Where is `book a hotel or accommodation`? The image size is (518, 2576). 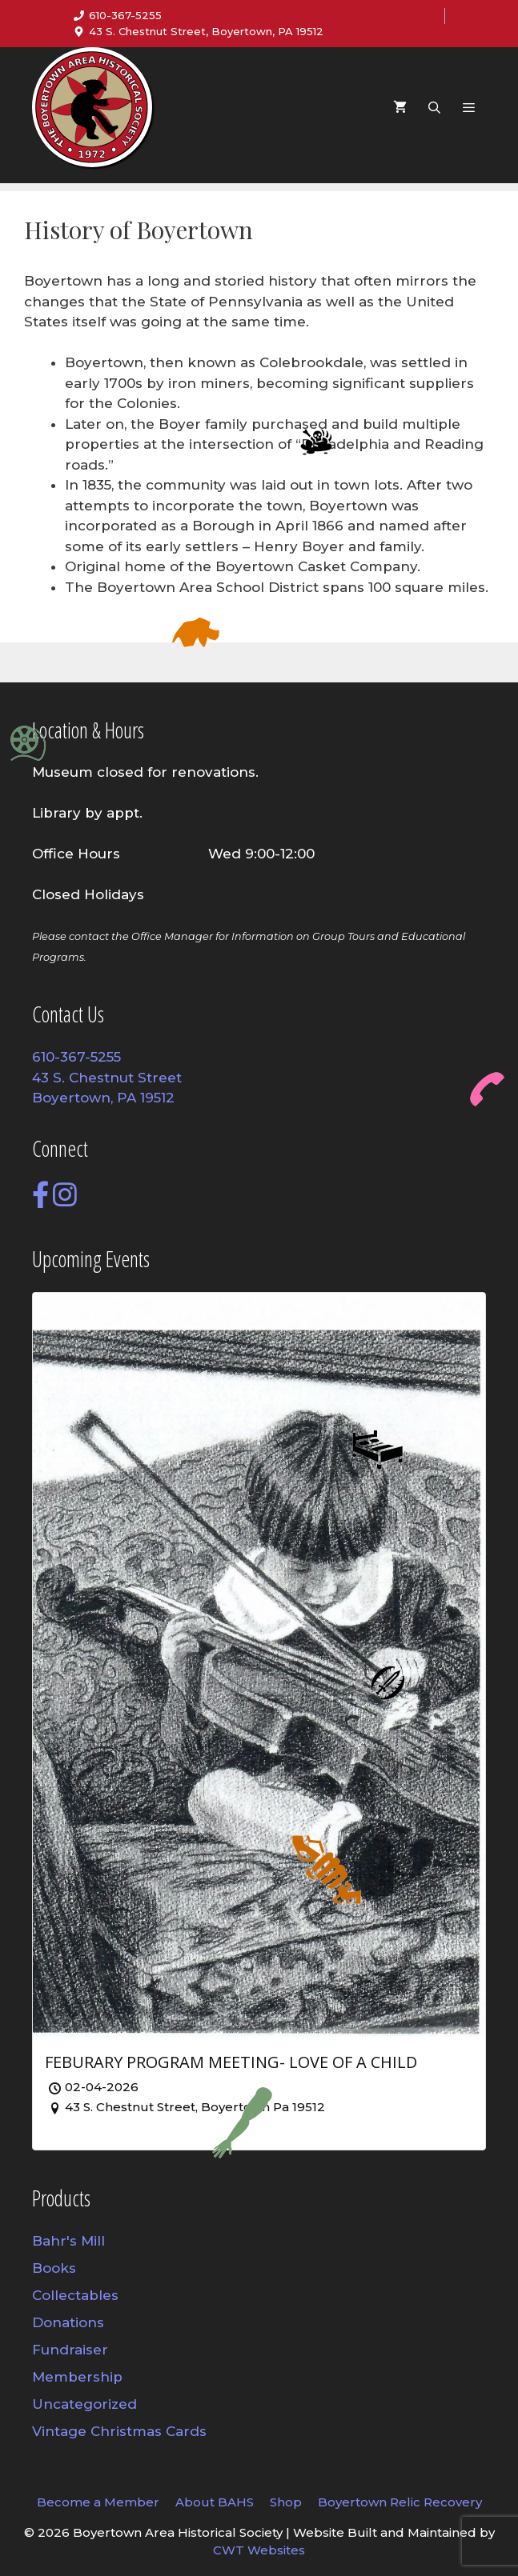 book a hotel or accommodation is located at coordinates (377, 1450).